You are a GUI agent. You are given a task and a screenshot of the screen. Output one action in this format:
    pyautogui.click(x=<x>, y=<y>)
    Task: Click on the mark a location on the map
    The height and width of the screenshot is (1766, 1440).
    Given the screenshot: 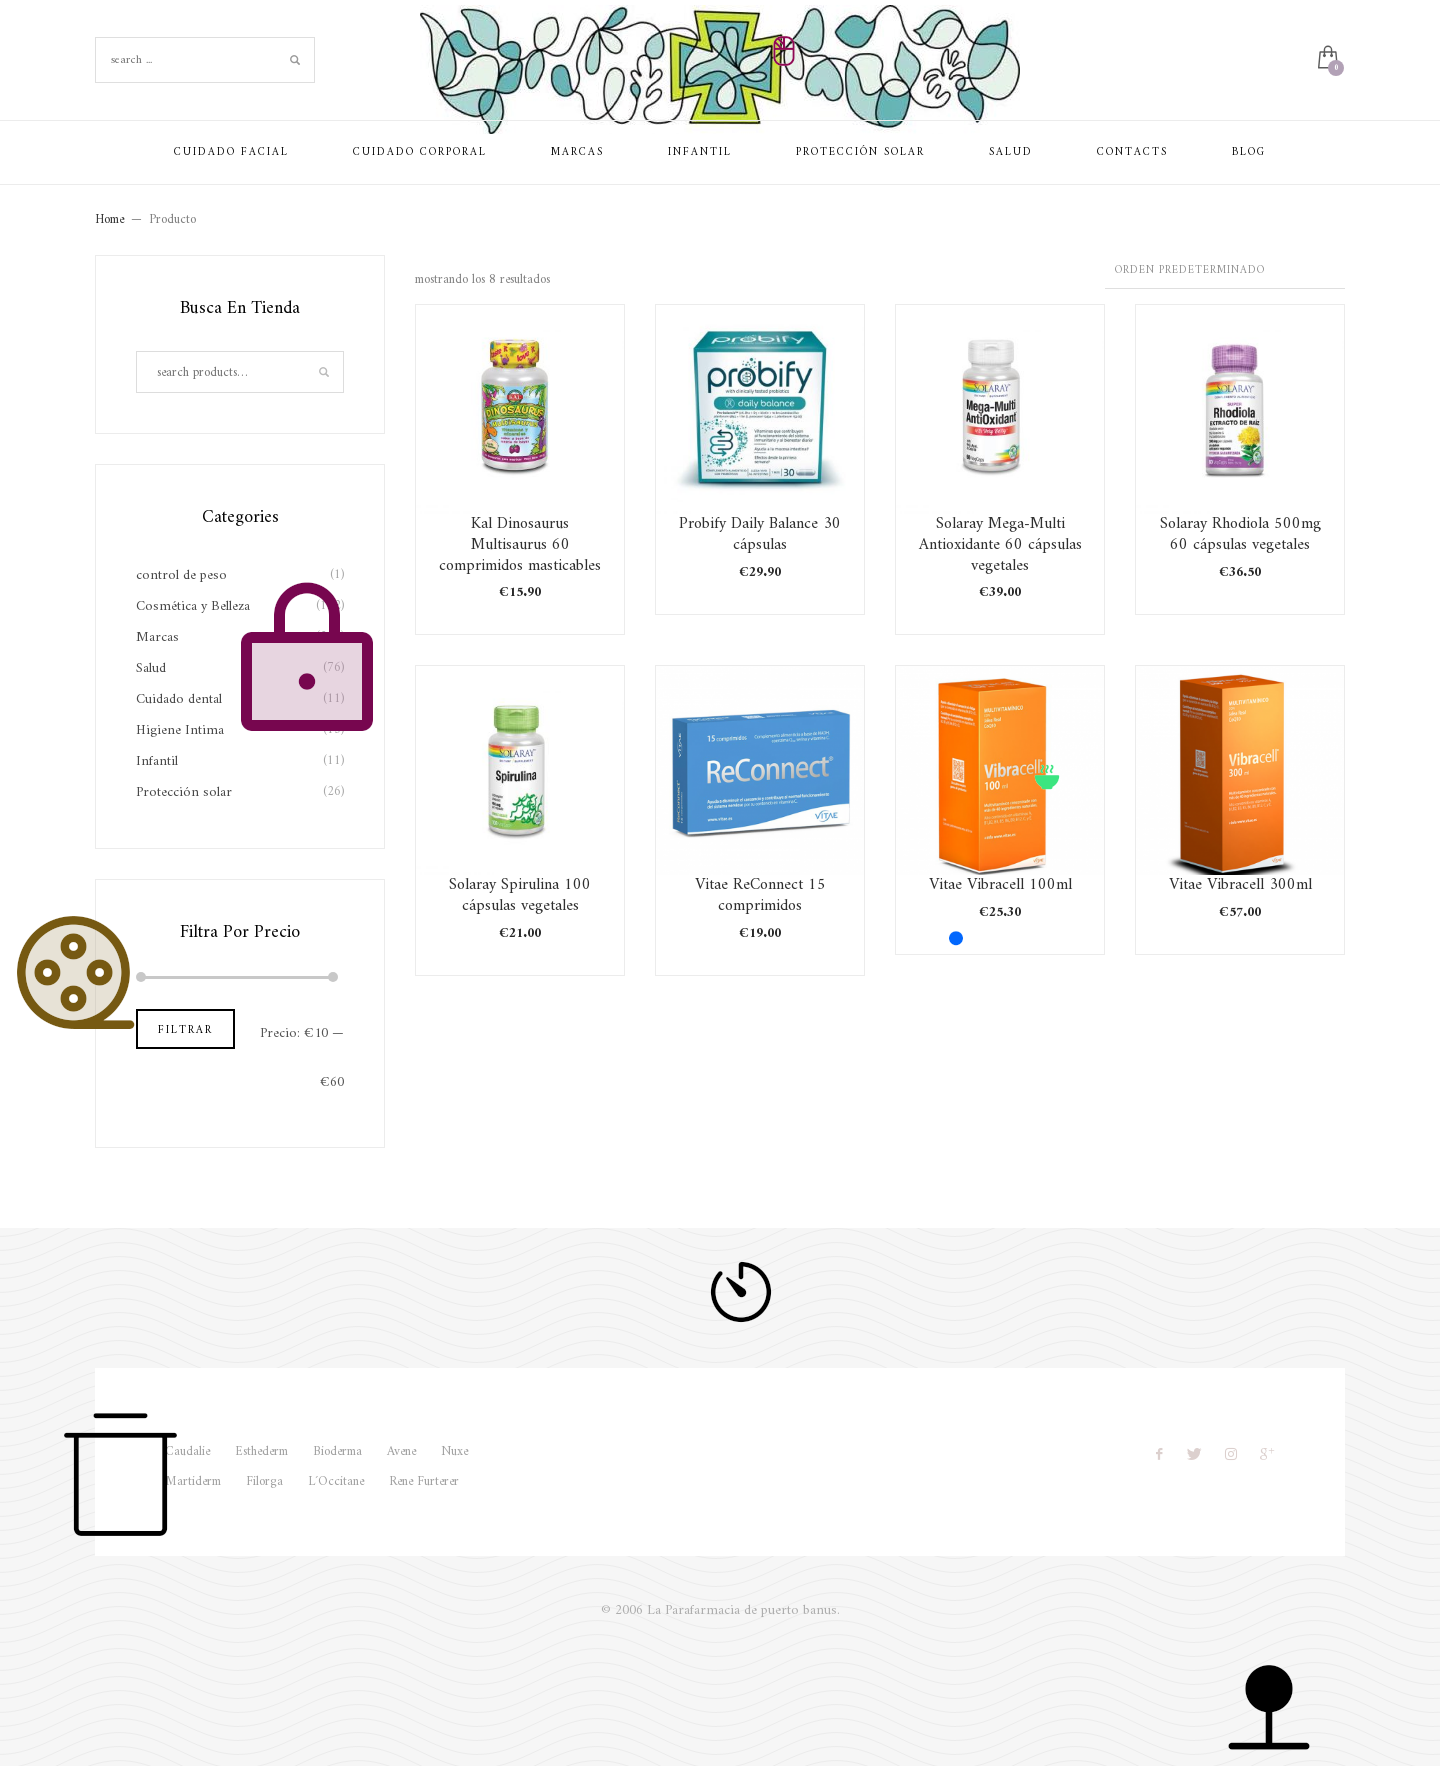 What is the action you would take?
    pyautogui.click(x=1269, y=1709)
    